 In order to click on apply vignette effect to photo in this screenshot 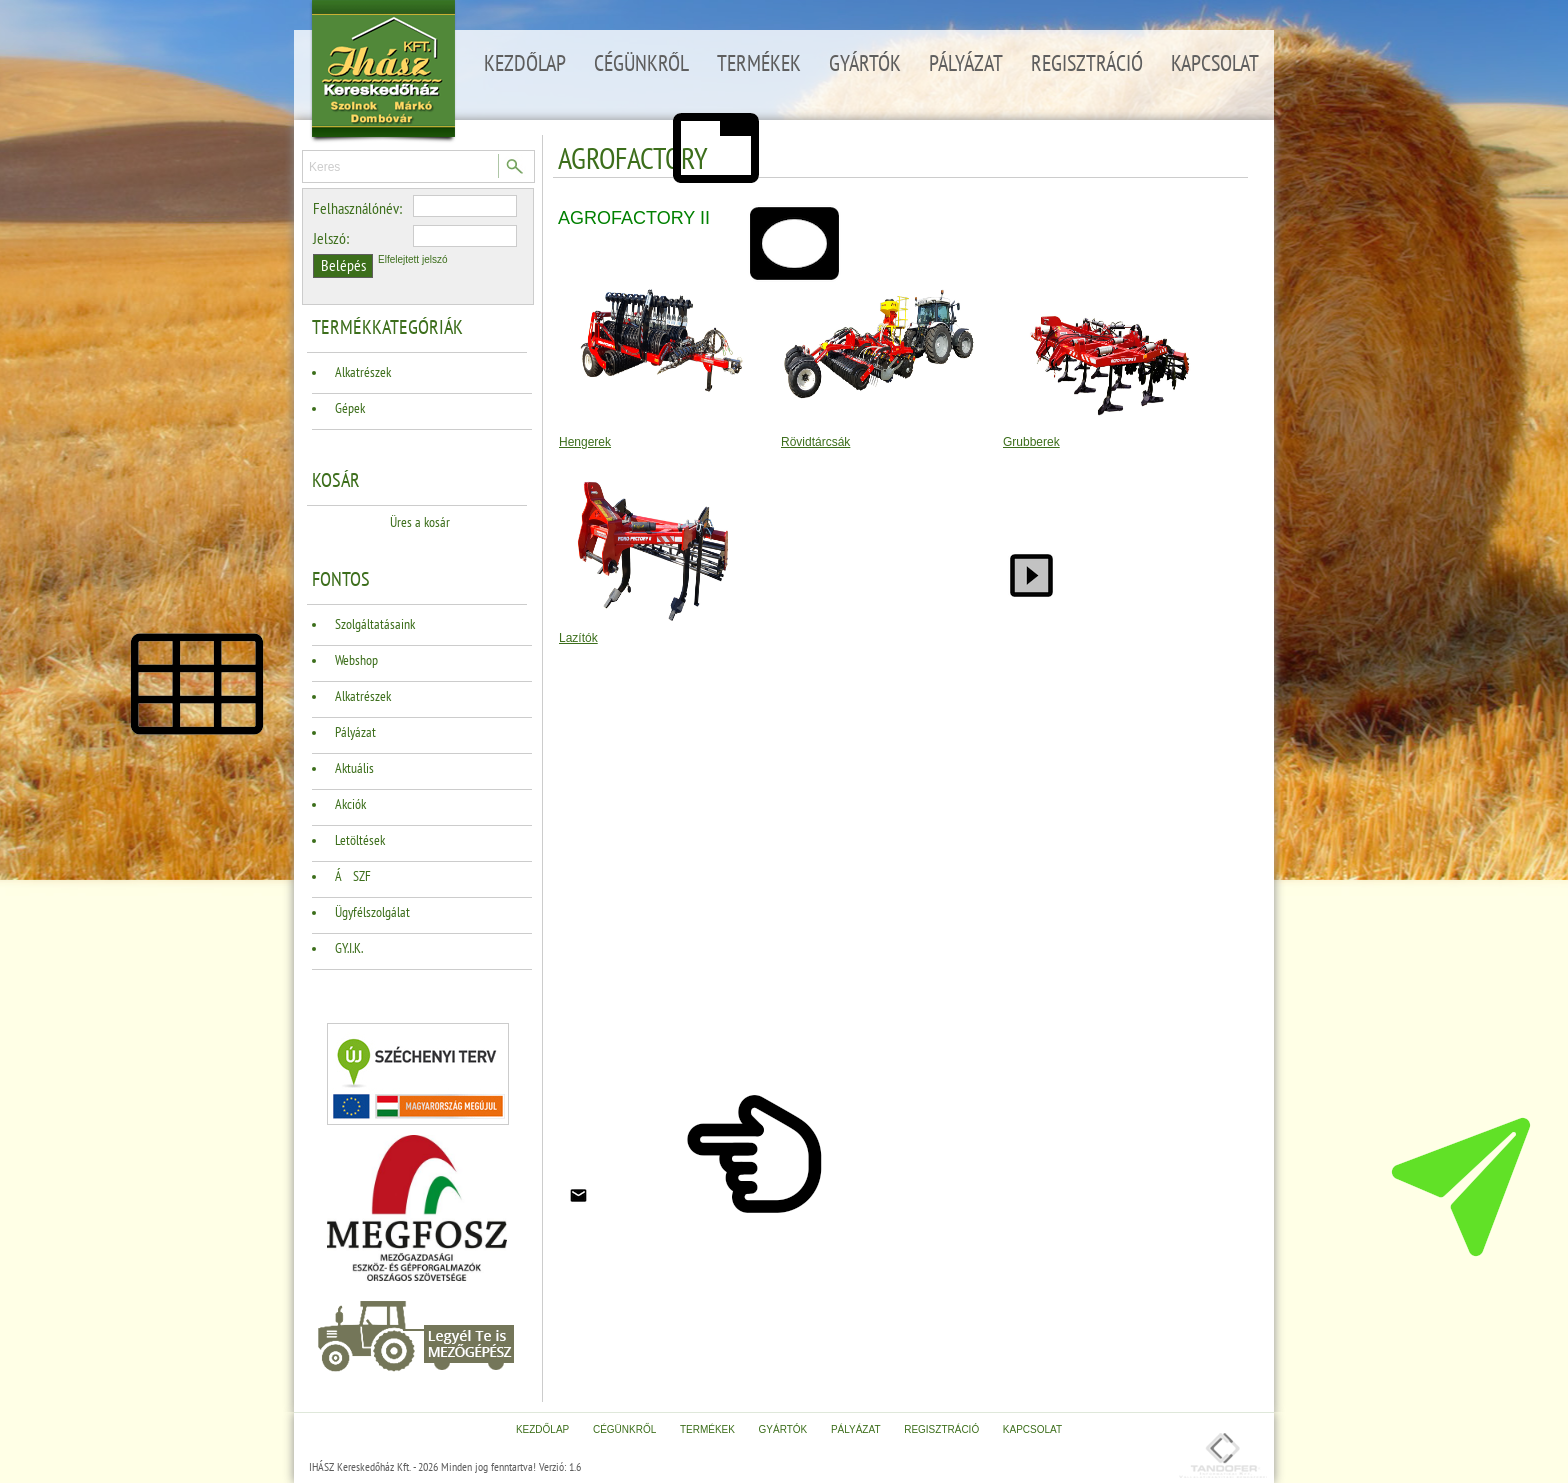, I will do `click(794, 243)`.